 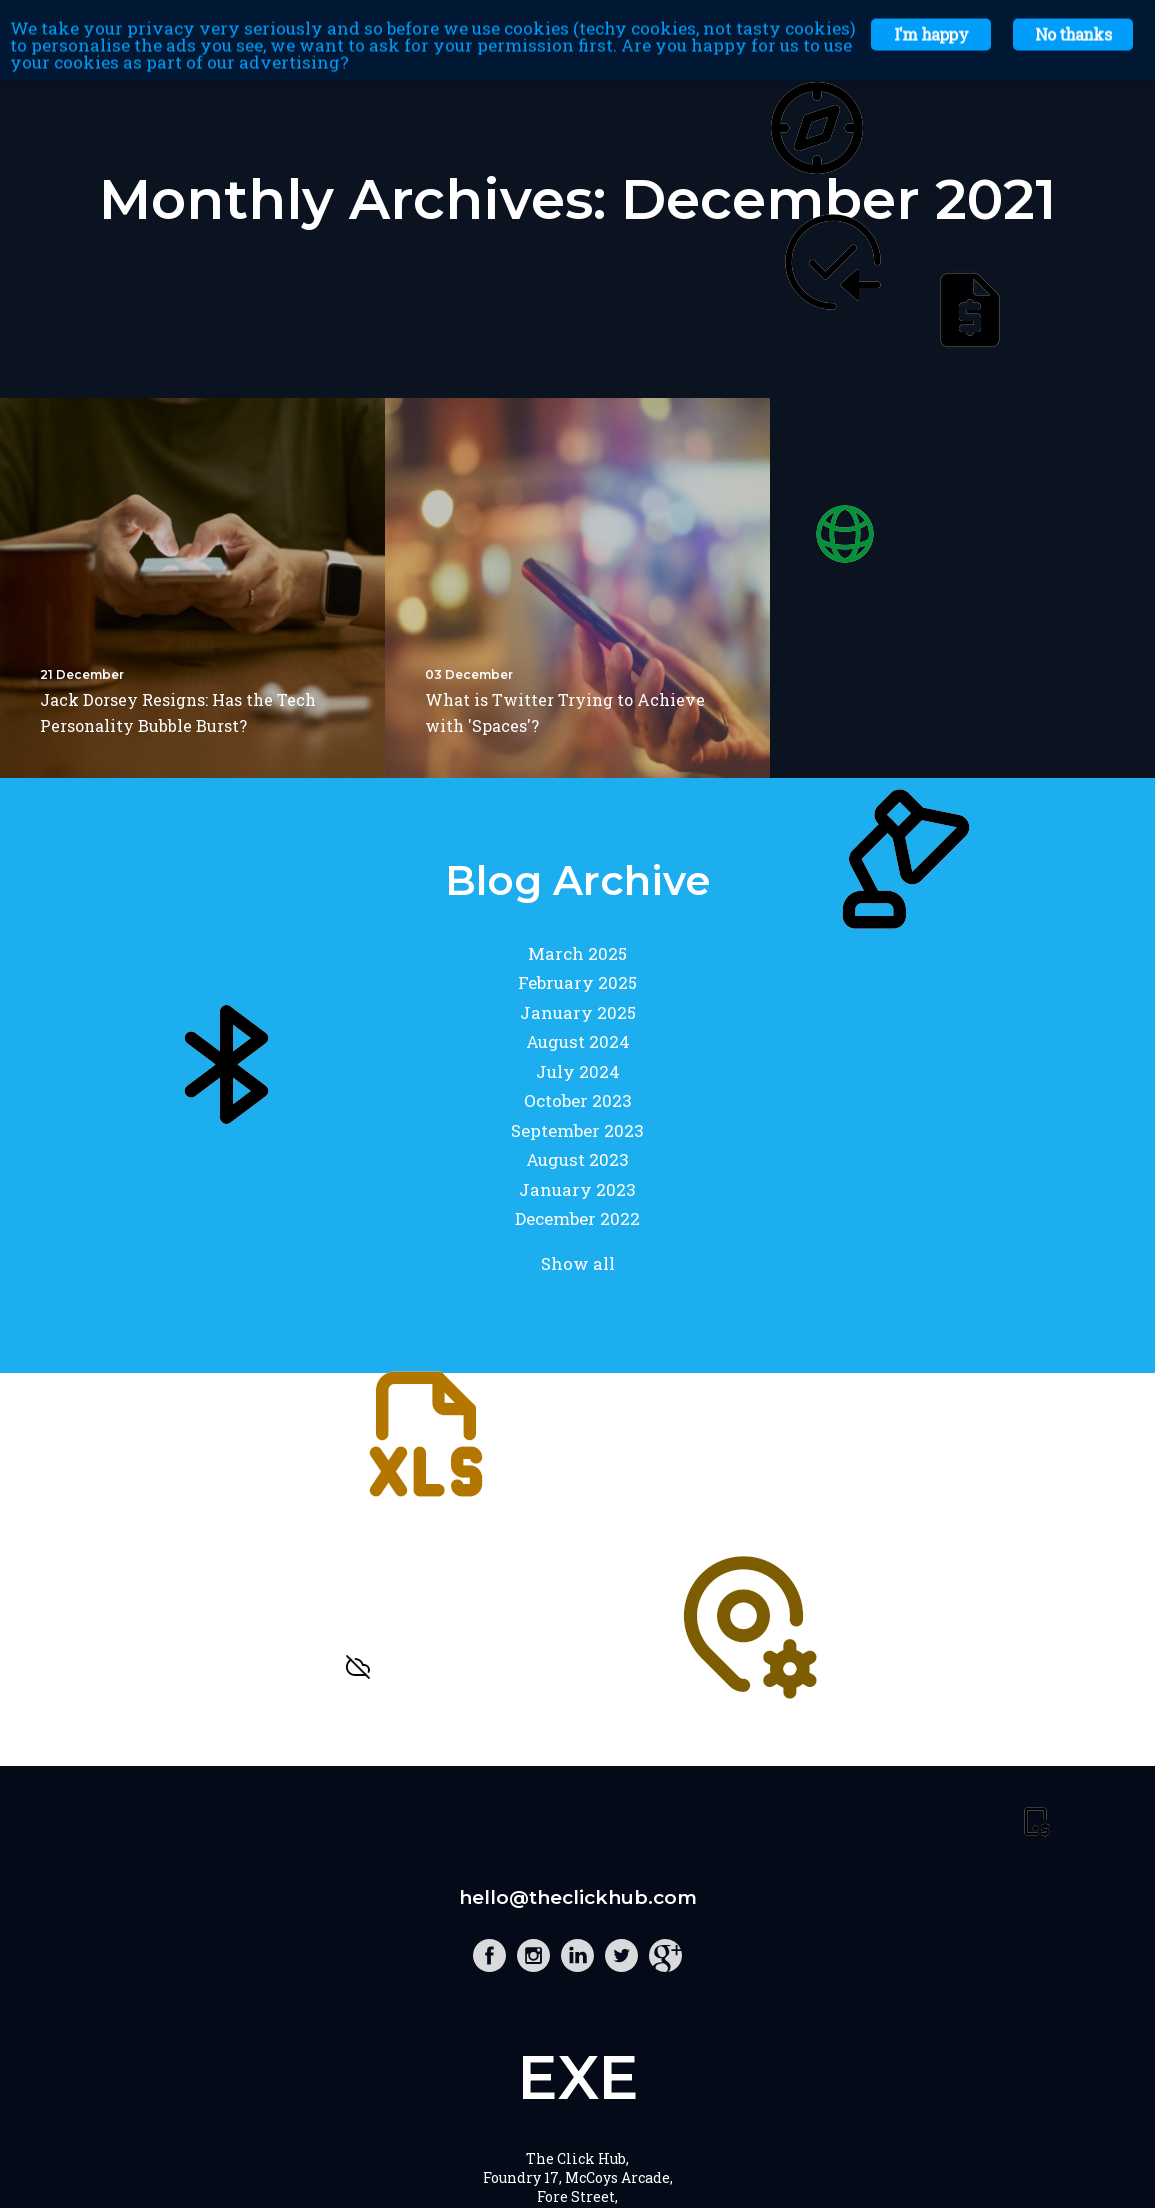 What do you see at coordinates (906, 859) in the screenshot?
I see `toggle desk lamp or task lighting` at bounding box center [906, 859].